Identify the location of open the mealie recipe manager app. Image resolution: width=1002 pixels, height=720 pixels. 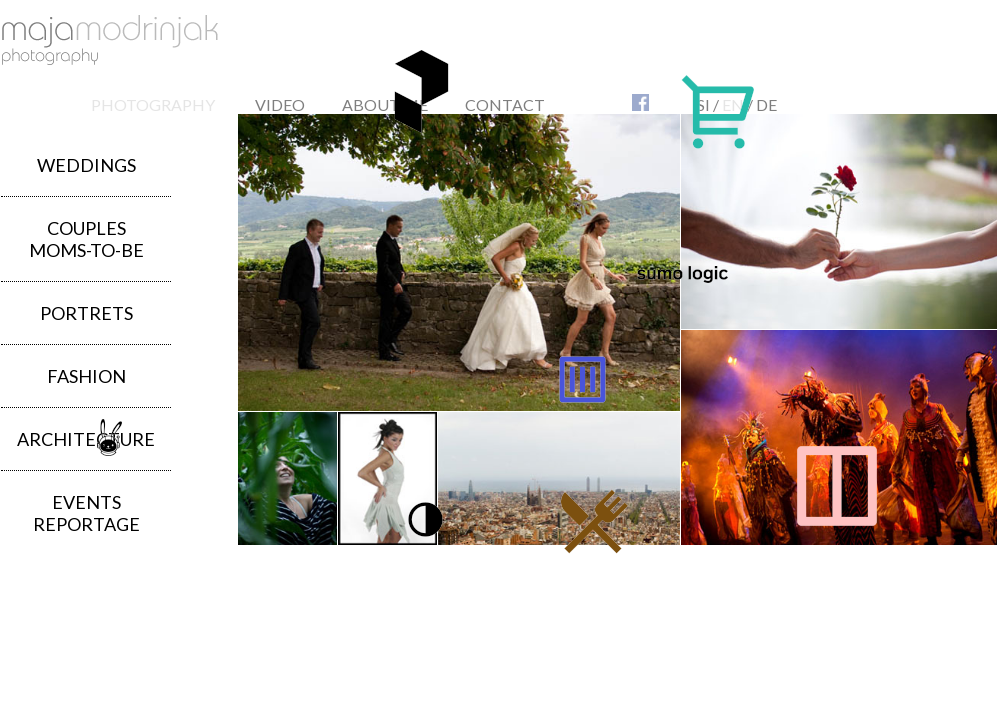
(594, 521).